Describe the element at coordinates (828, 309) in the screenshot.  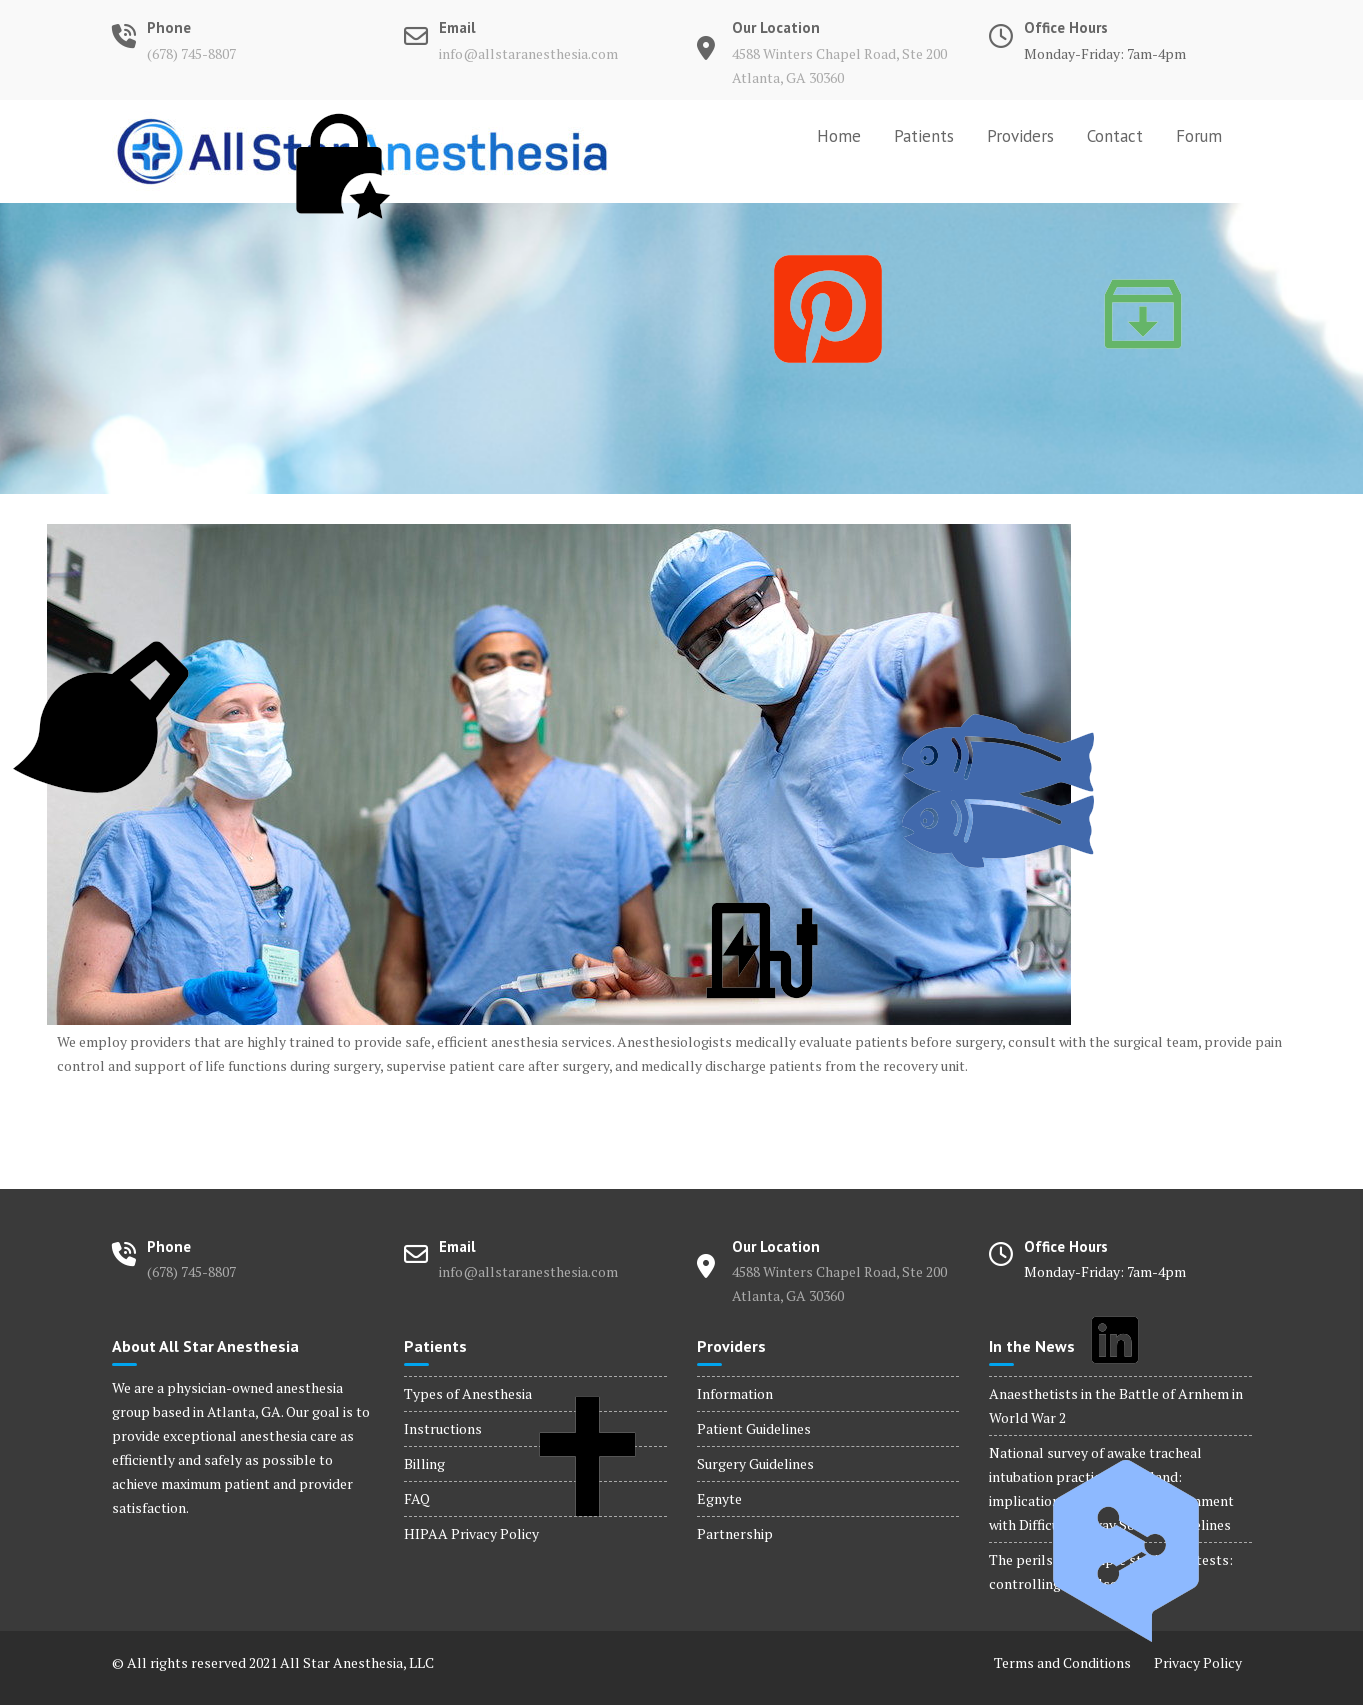
I see `open Pinterest app` at that location.